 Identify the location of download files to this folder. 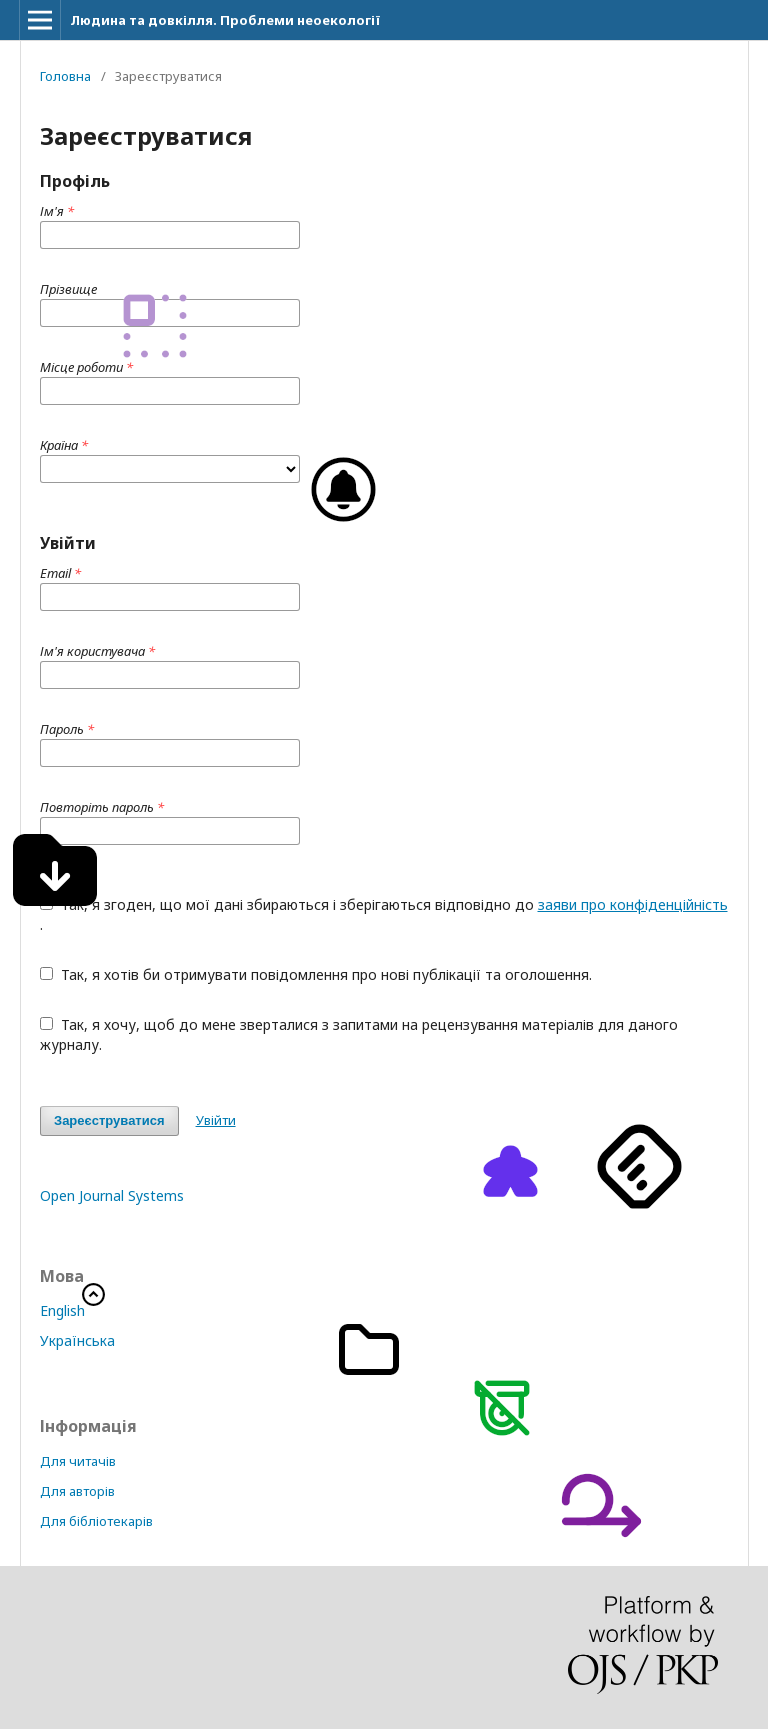
(55, 870).